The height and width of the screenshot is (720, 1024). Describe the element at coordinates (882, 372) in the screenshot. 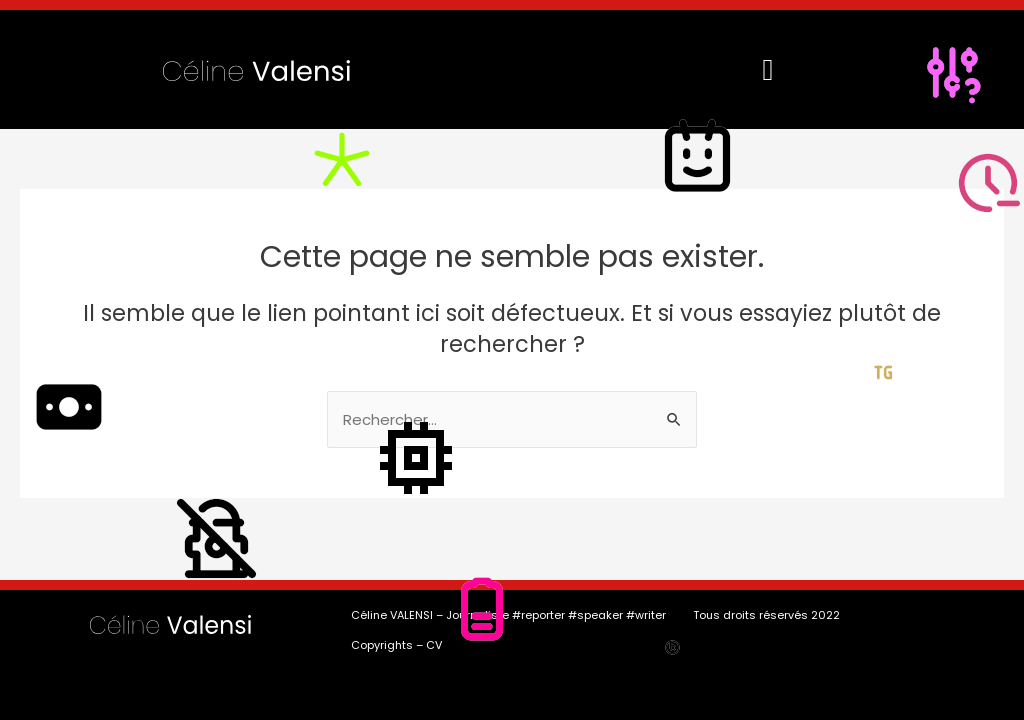

I see `tangent function in a math or calculator app` at that location.